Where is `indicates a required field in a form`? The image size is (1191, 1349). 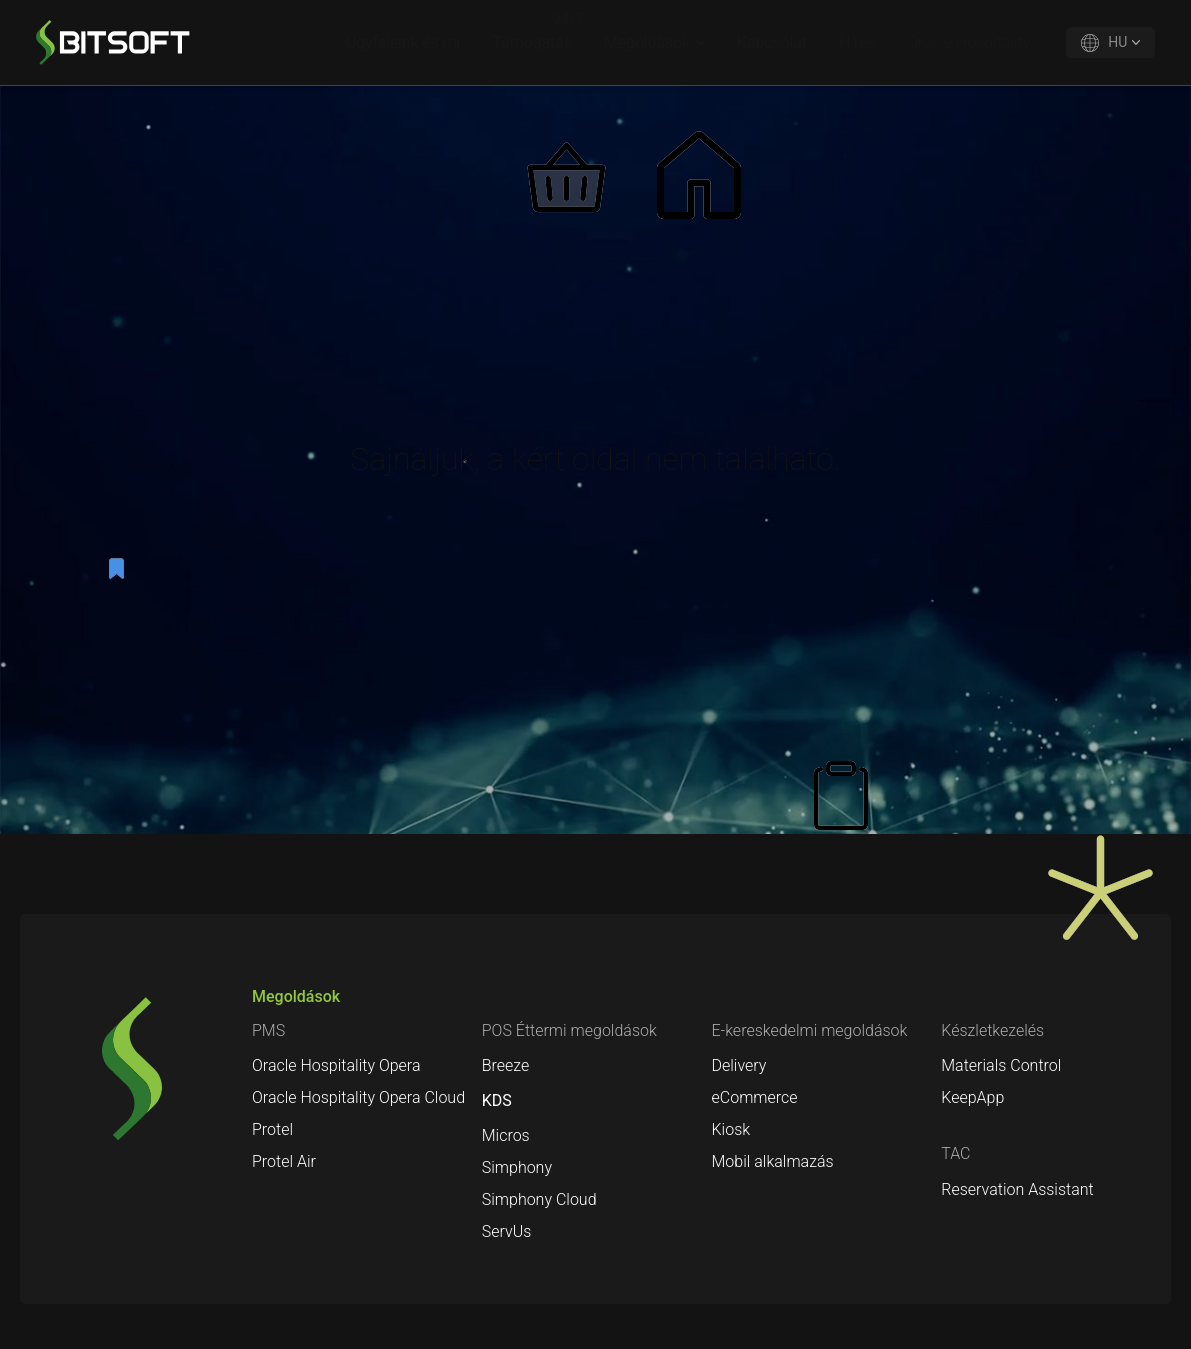 indicates a required field in a form is located at coordinates (1100, 892).